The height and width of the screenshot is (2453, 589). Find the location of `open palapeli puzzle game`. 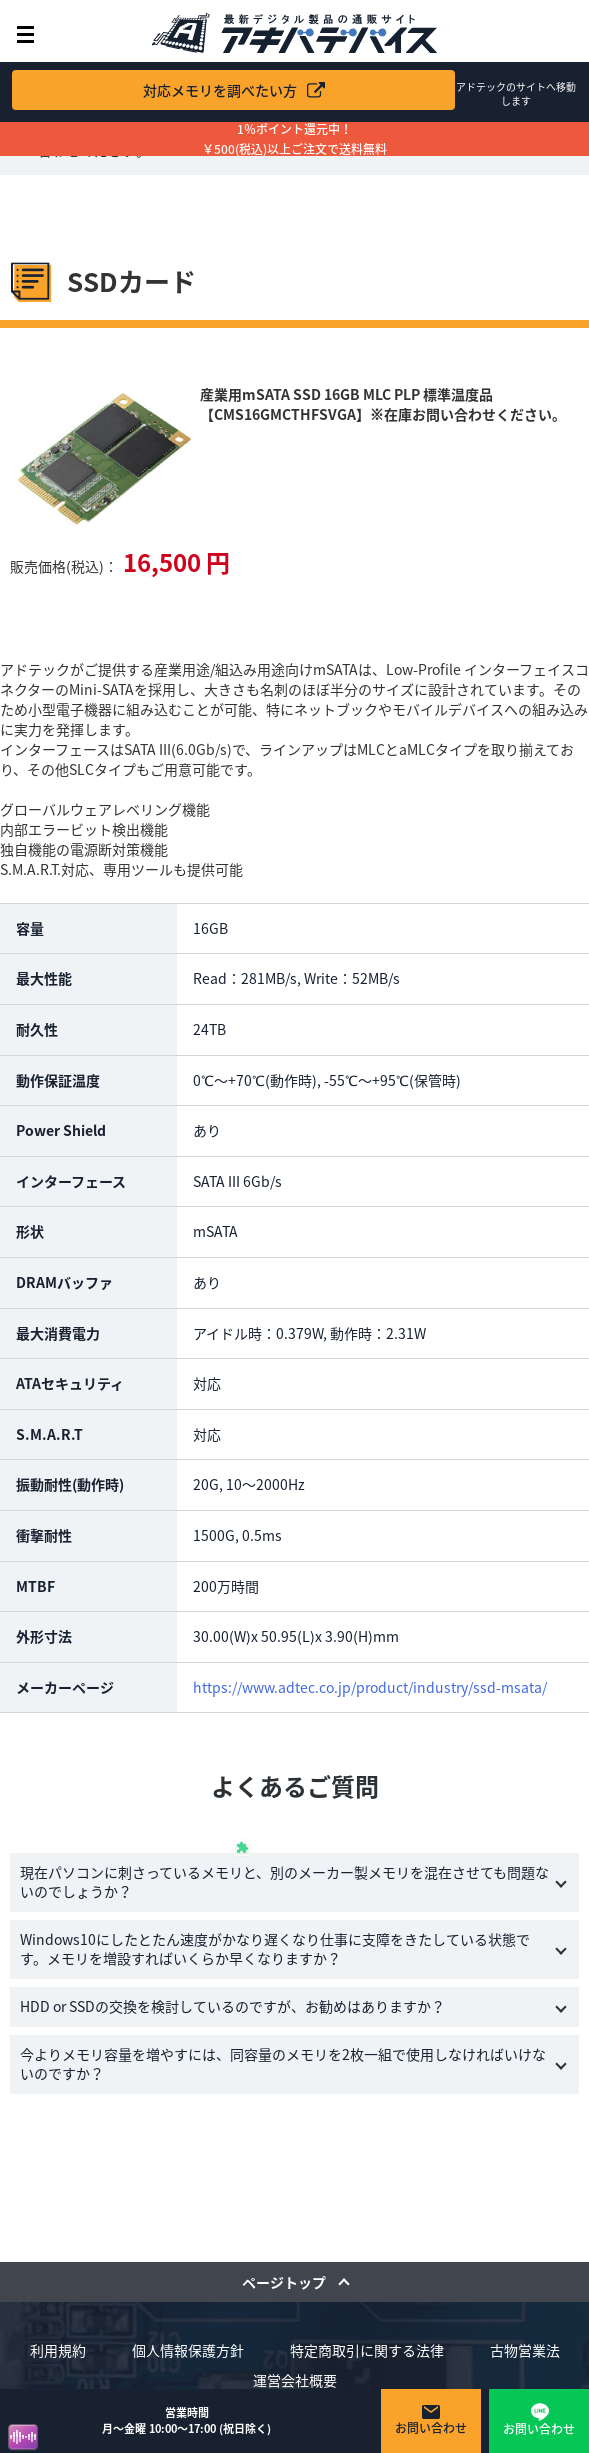

open palapeli puzzle game is located at coordinates (242, 1848).